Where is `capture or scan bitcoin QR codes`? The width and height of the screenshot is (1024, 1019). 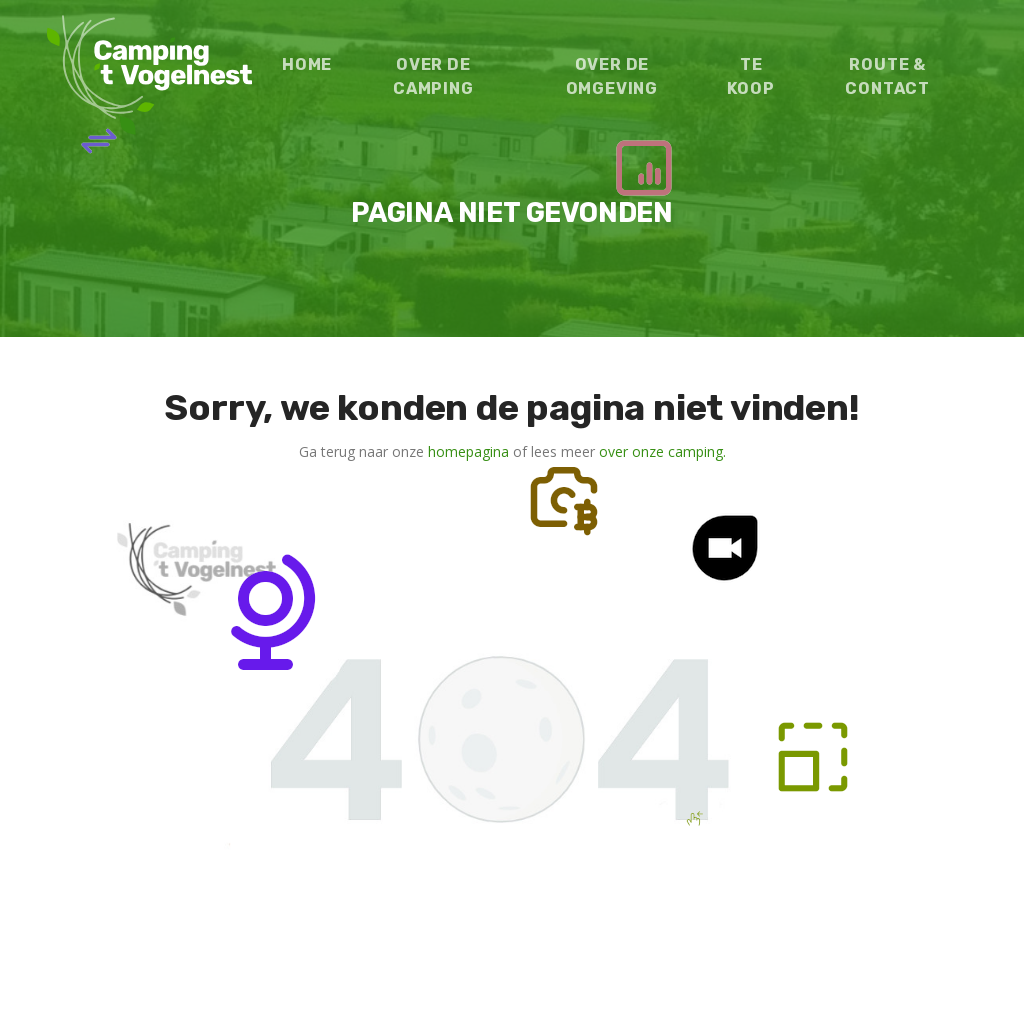
capture or scan bitcoin QR codes is located at coordinates (564, 497).